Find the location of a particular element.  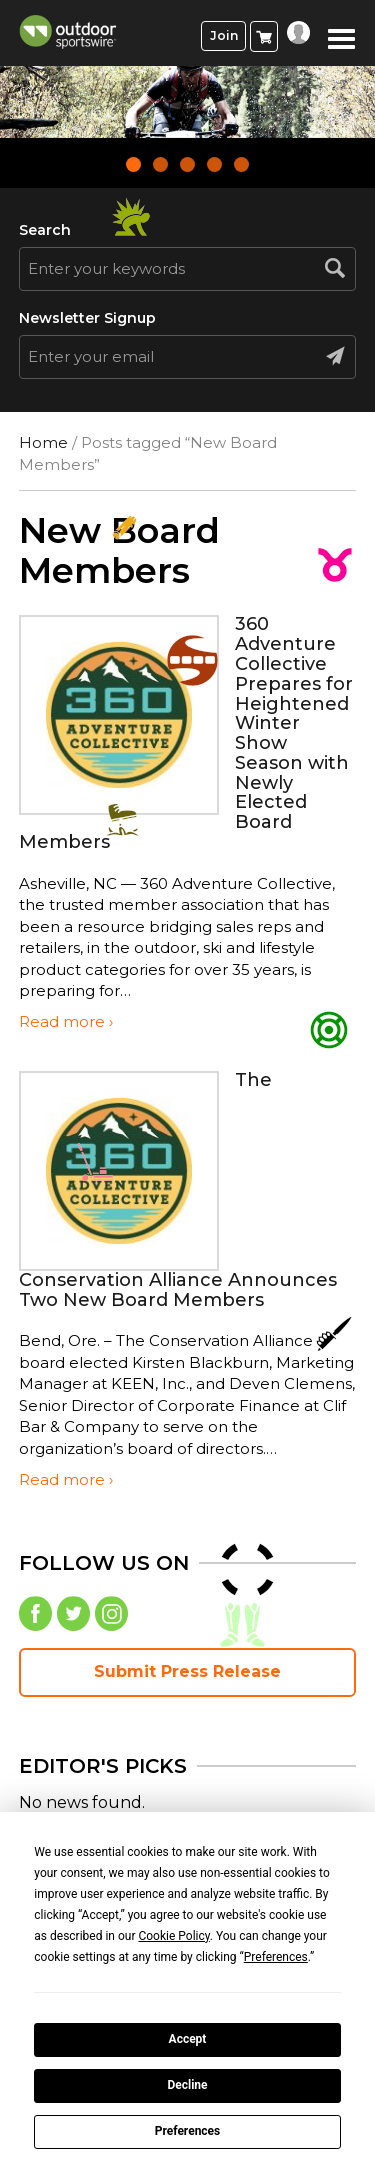

indicates back pain or spinal discomfort is located at coordinates (130, 216).